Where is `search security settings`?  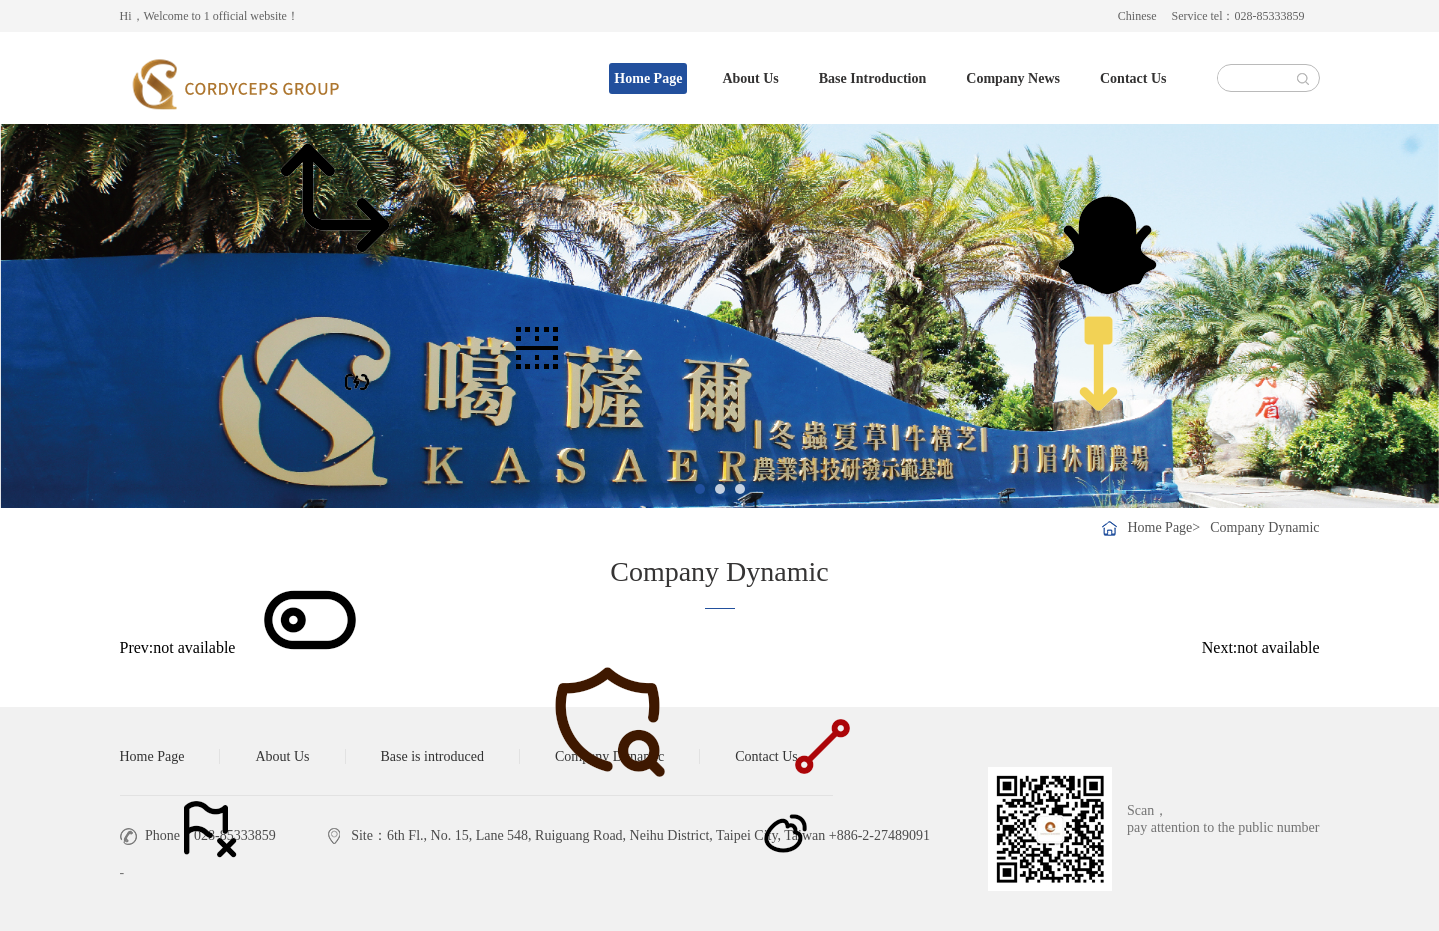 search security settings is located at coordinates (607, 719).